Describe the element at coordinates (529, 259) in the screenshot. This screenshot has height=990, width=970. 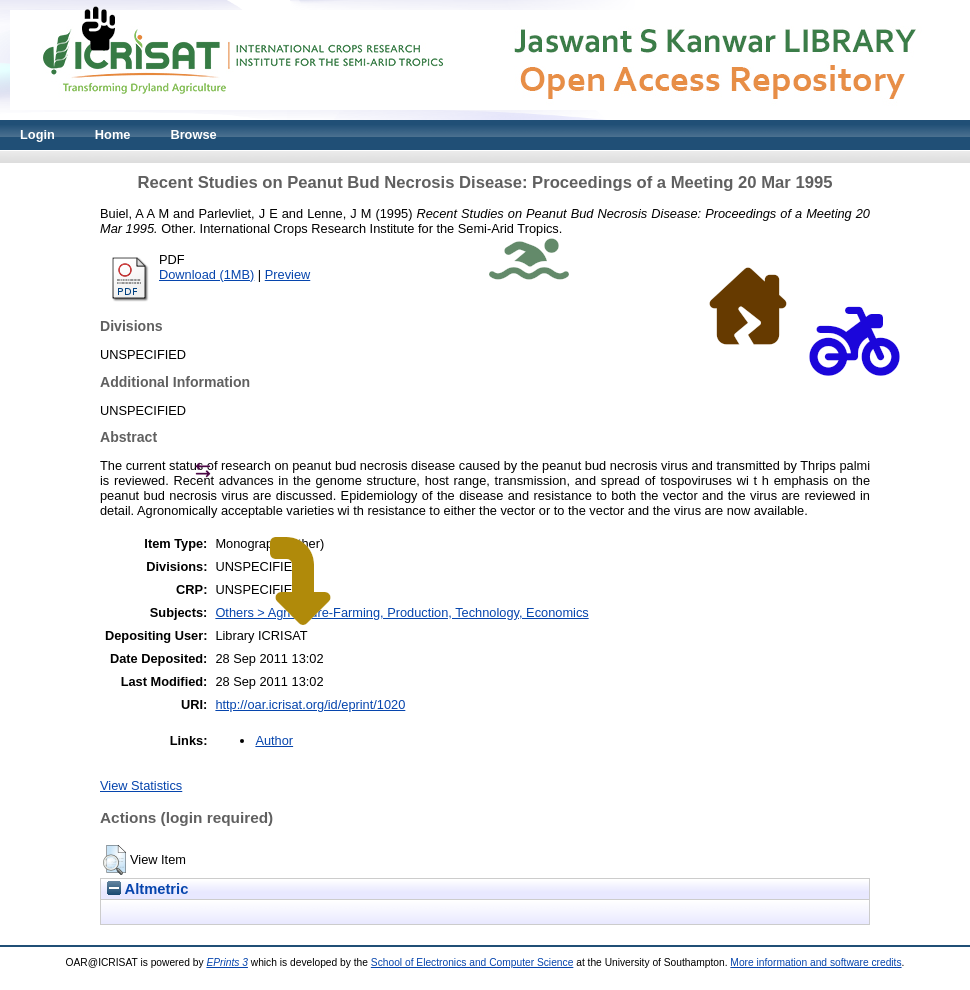
I see `access swimming pool or aquatic facilities` at that location.